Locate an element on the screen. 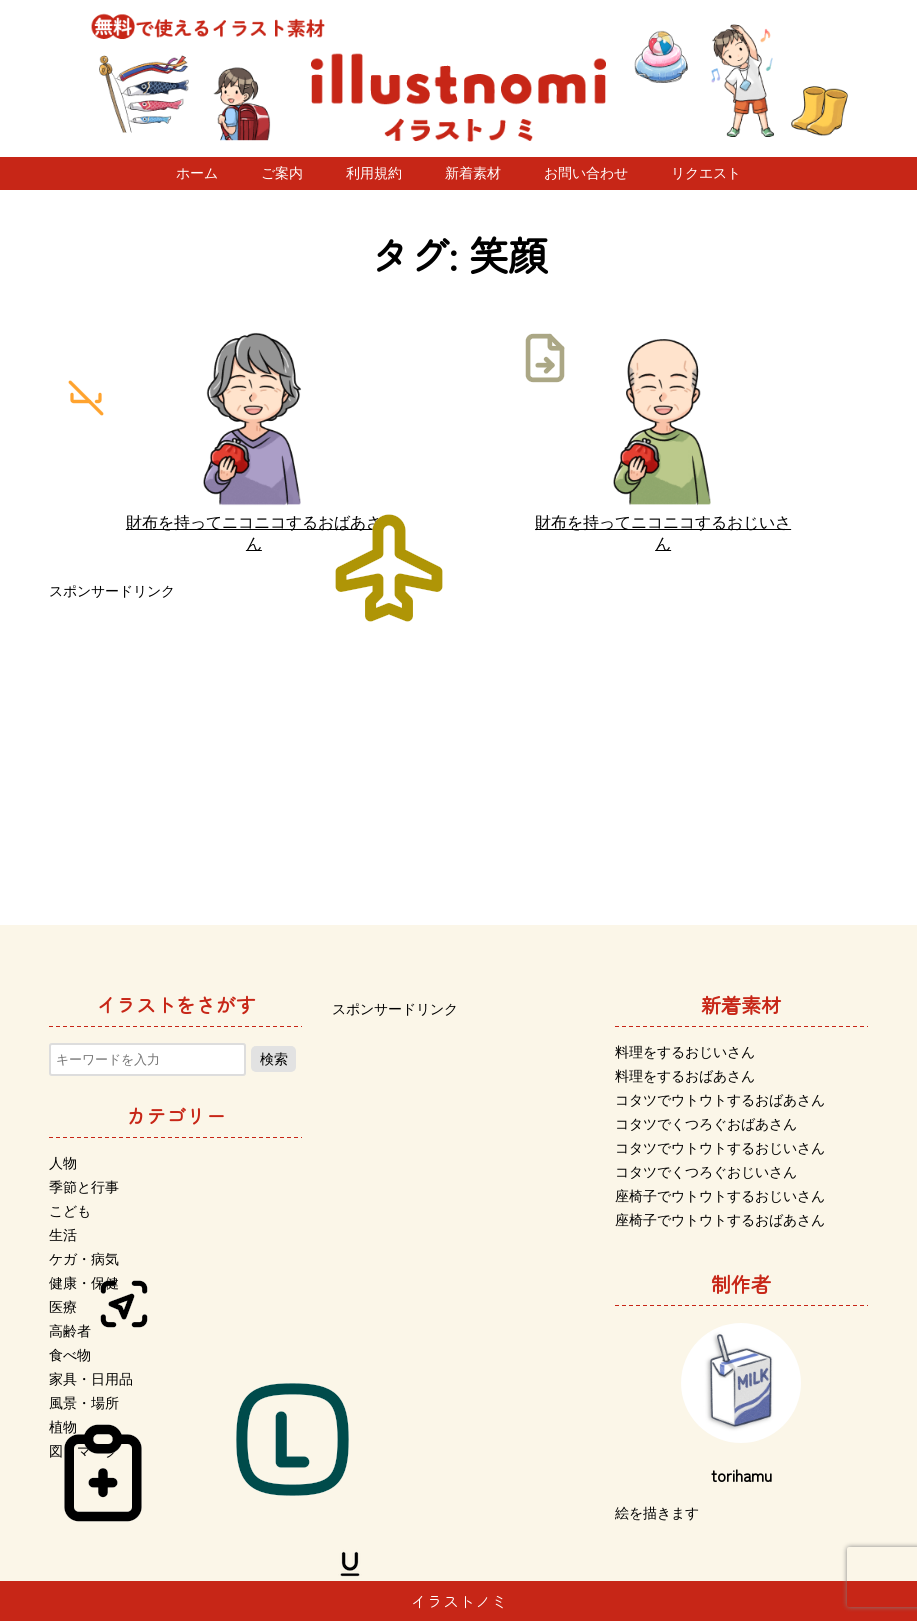  scan to detect current location is located at coordinates (124, 1304).